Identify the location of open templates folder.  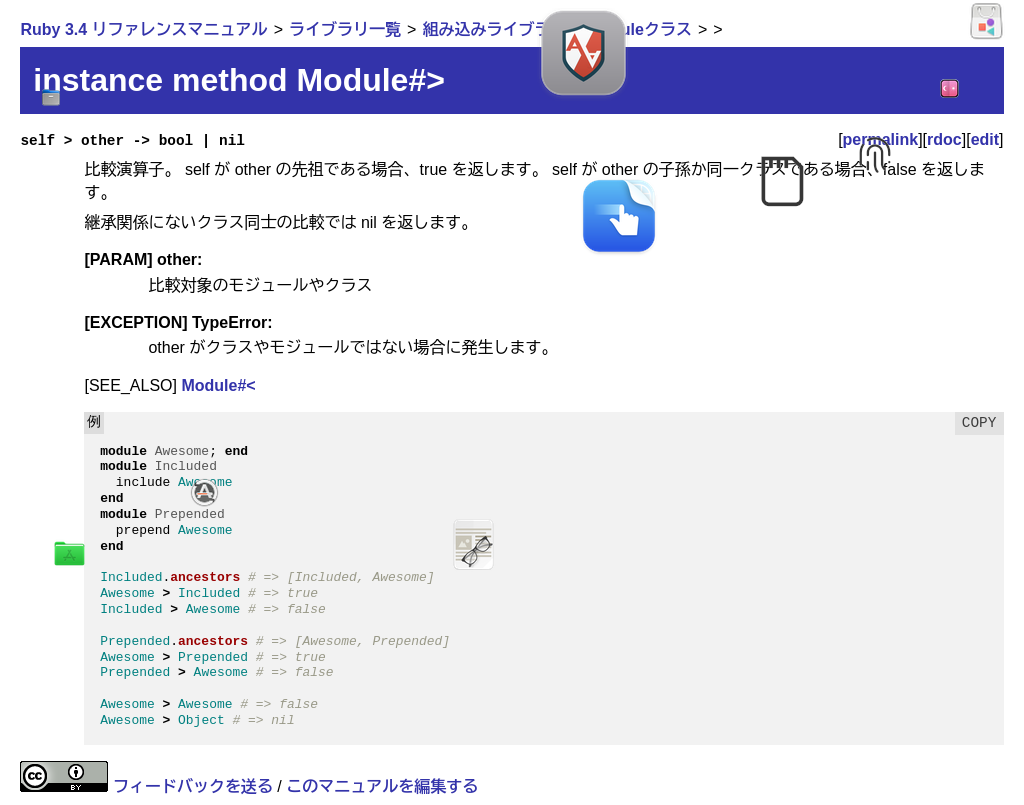
(69, 553).